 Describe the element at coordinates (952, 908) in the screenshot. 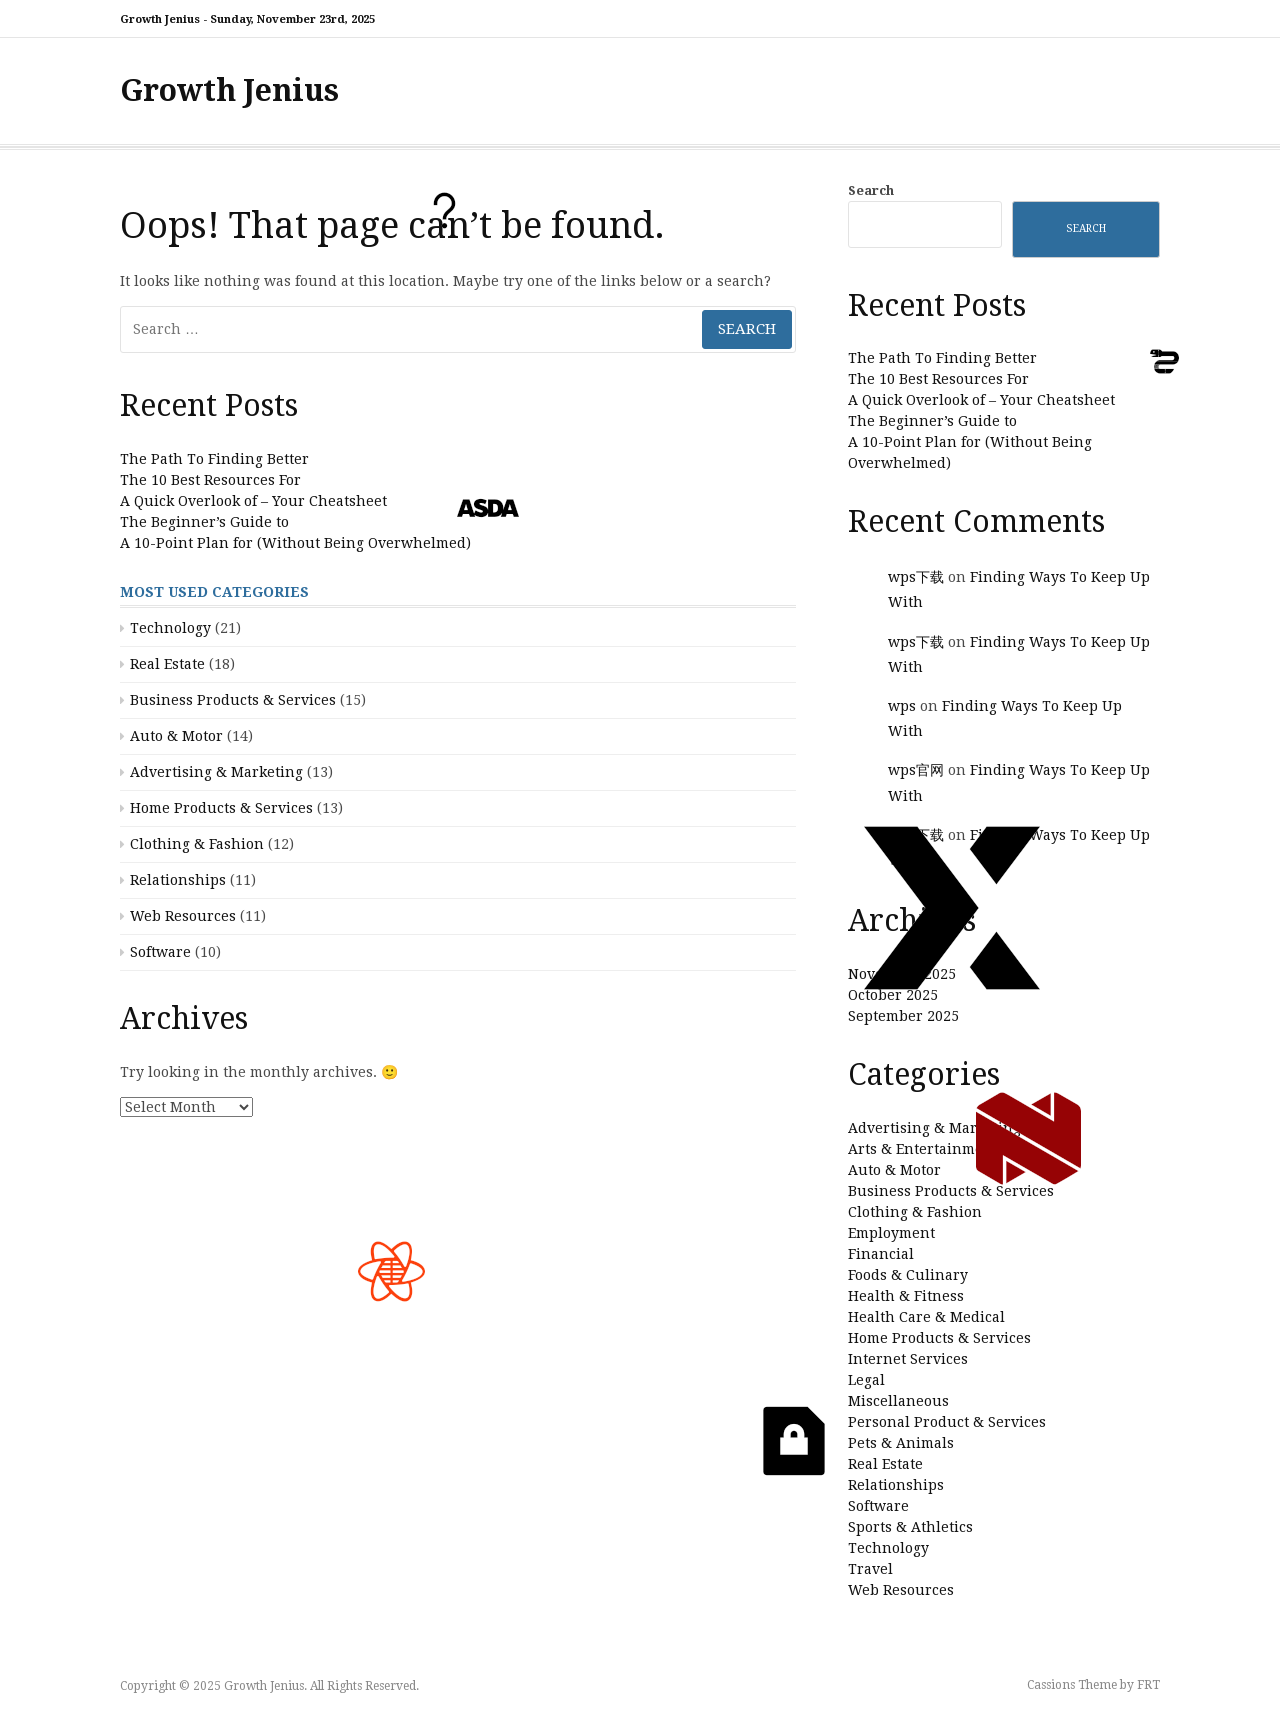

I see `visit experts exchange website` at that location.